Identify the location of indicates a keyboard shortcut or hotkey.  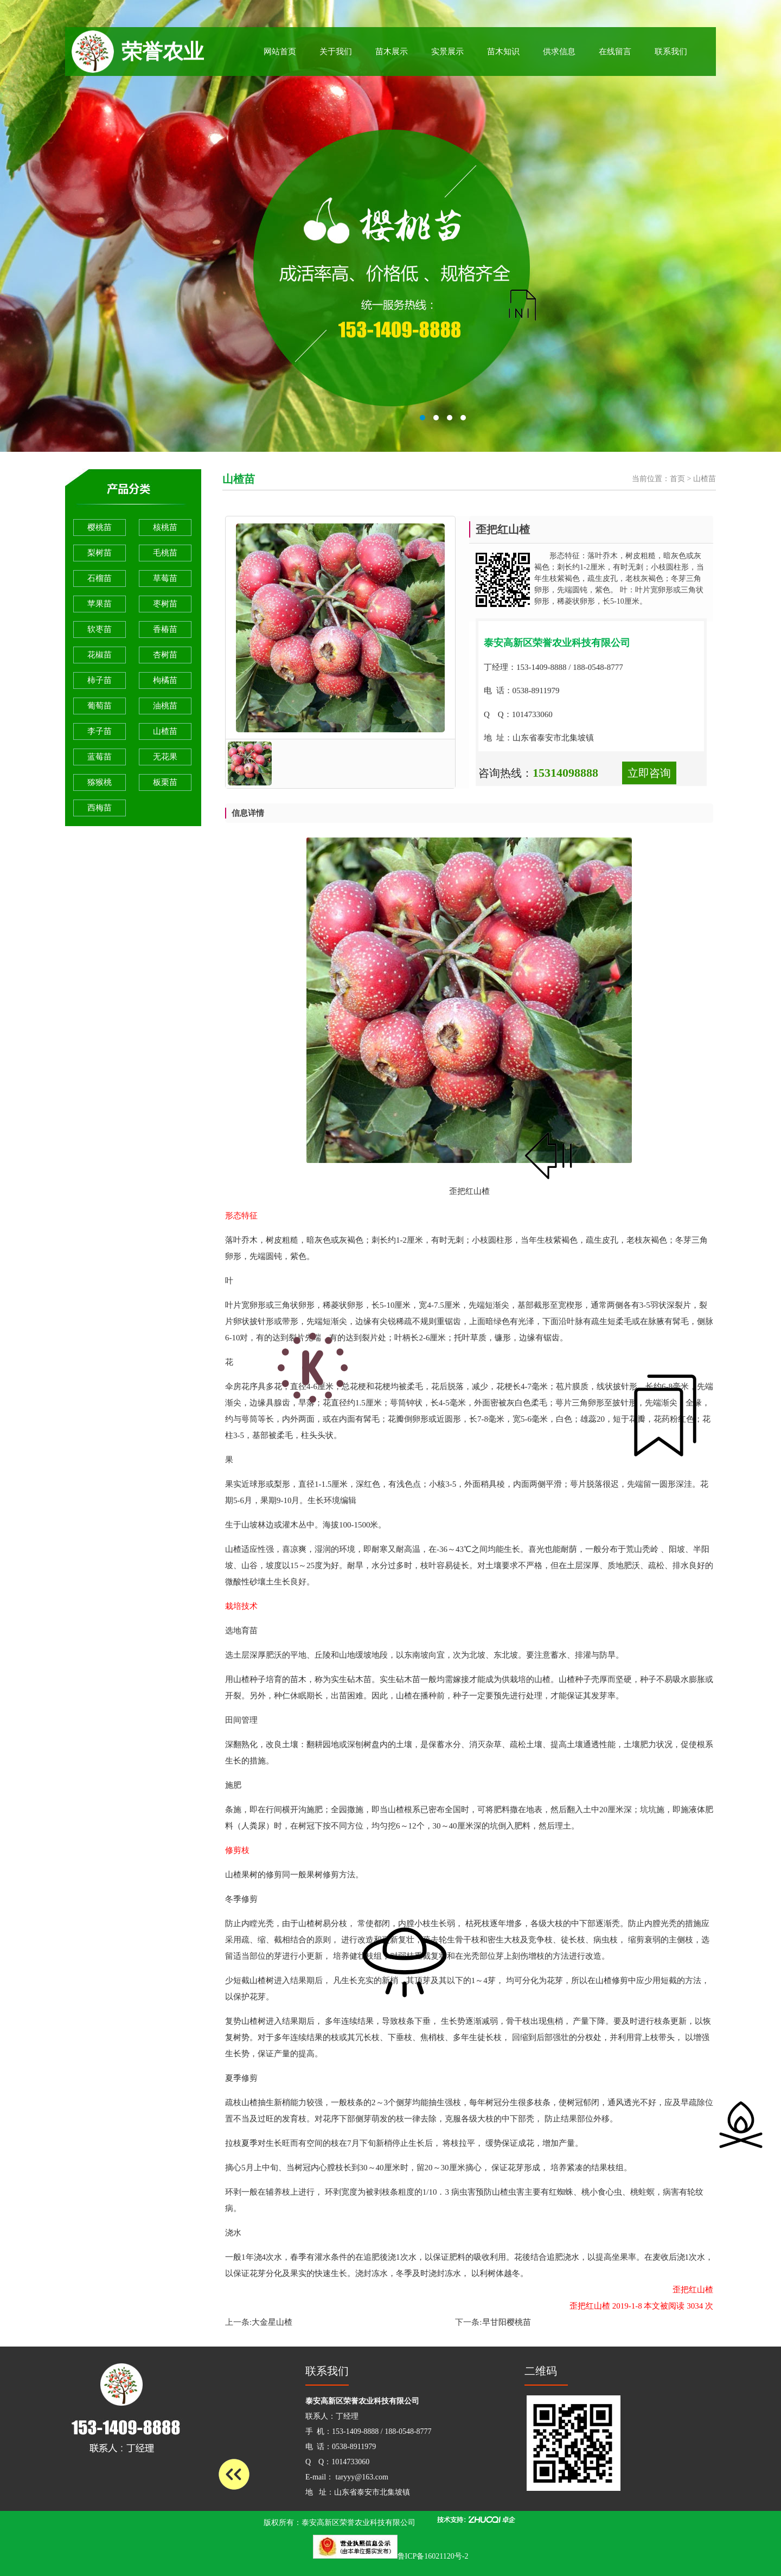
(312, 1367).